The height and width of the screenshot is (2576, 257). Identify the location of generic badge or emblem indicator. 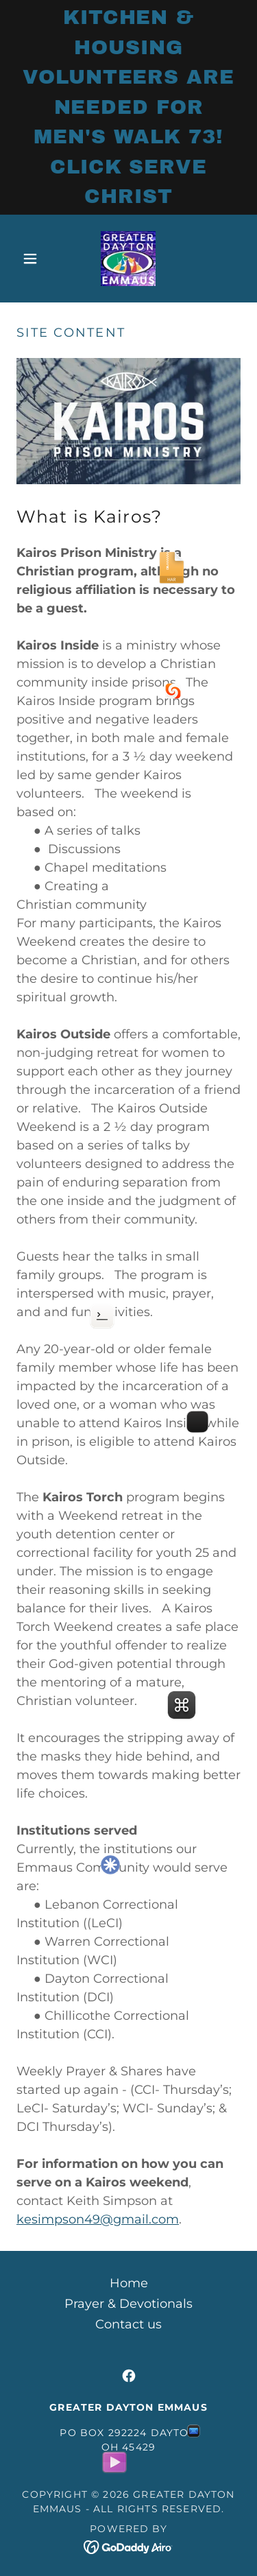
(110, 1865).